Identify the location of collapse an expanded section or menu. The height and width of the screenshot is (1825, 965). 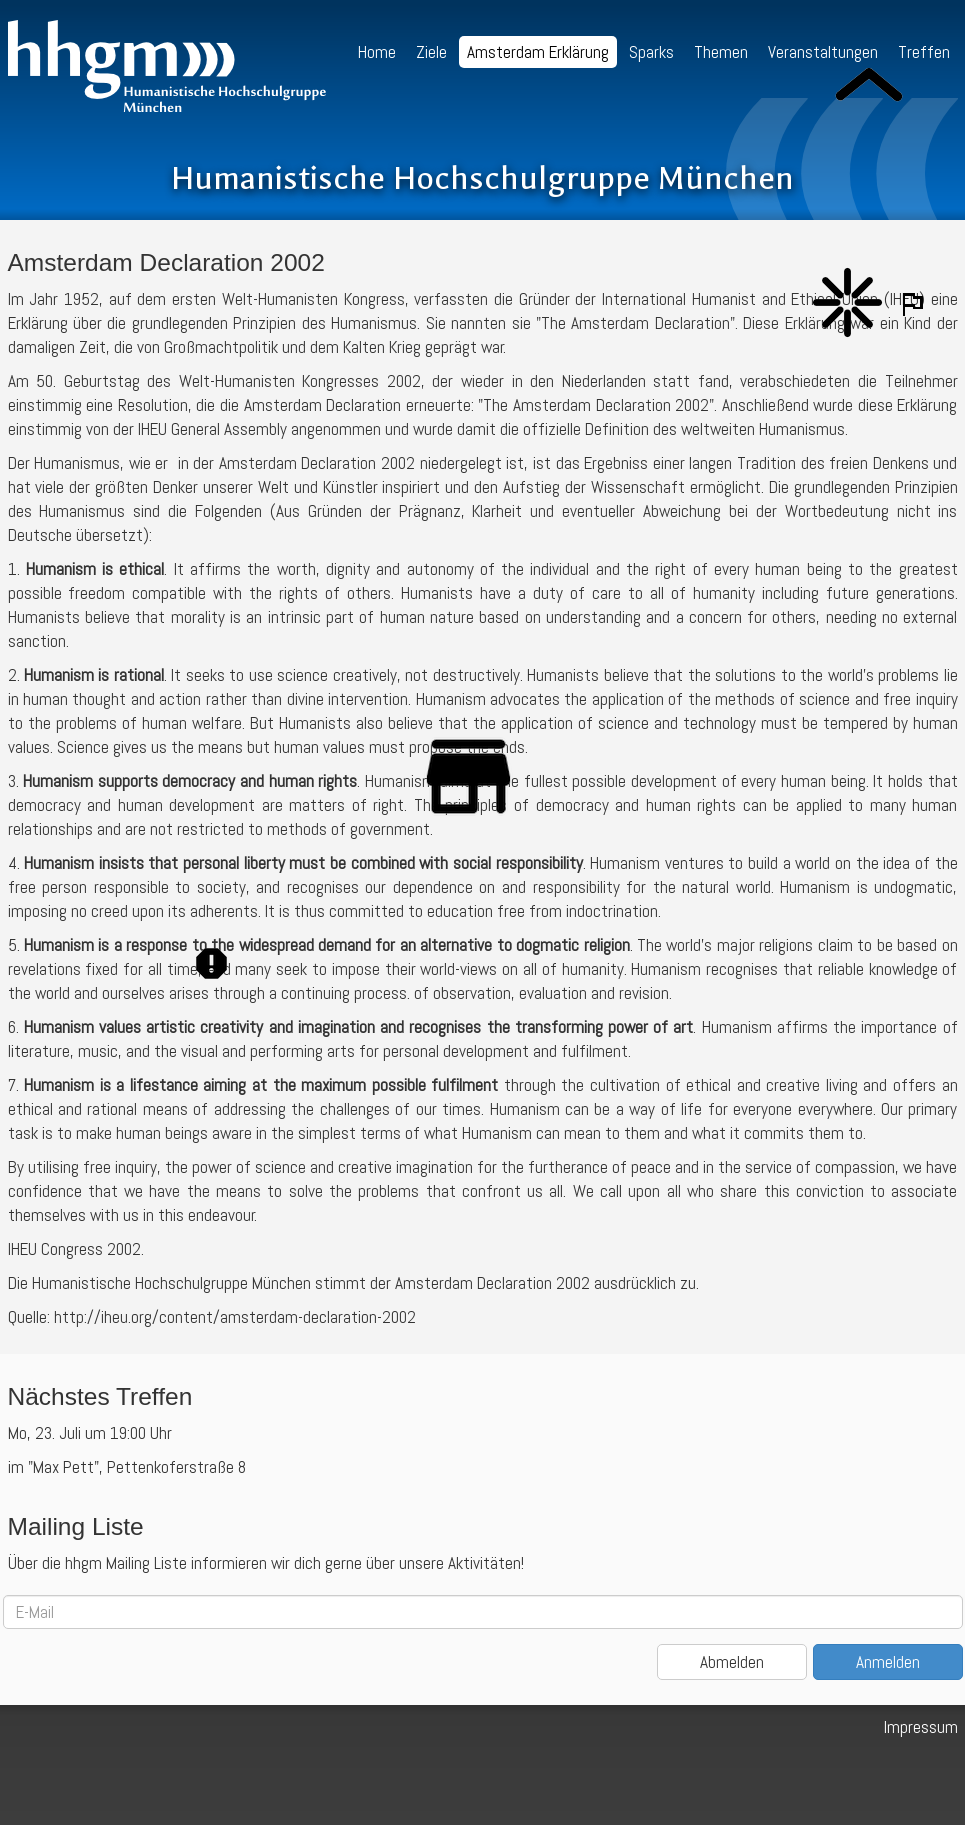
(869, 87).